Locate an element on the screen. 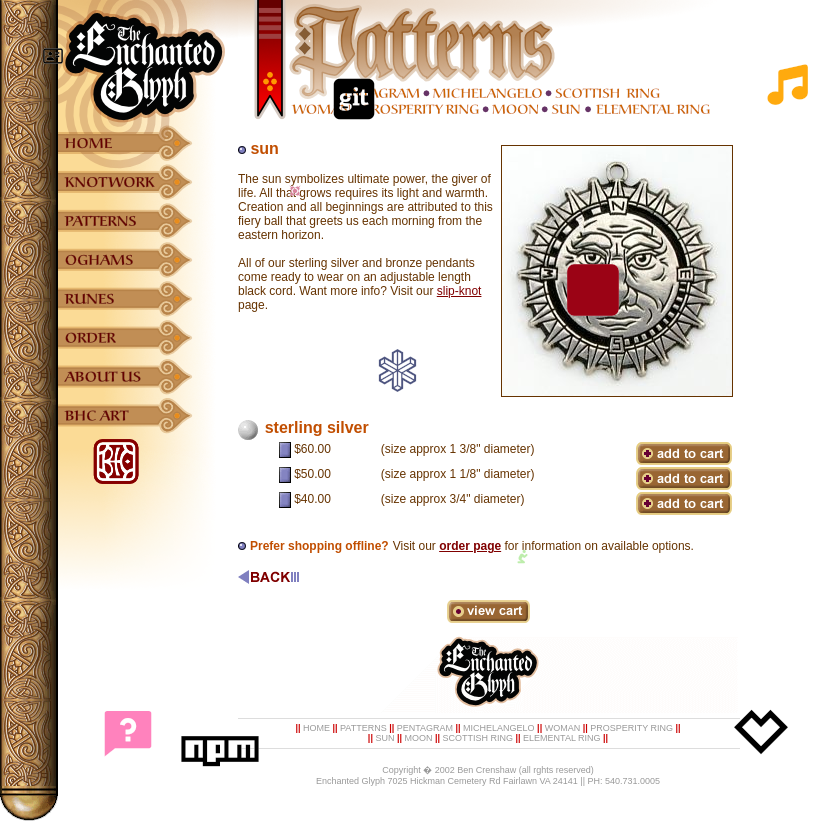  git version control logo is located at coordinates (354, 99).